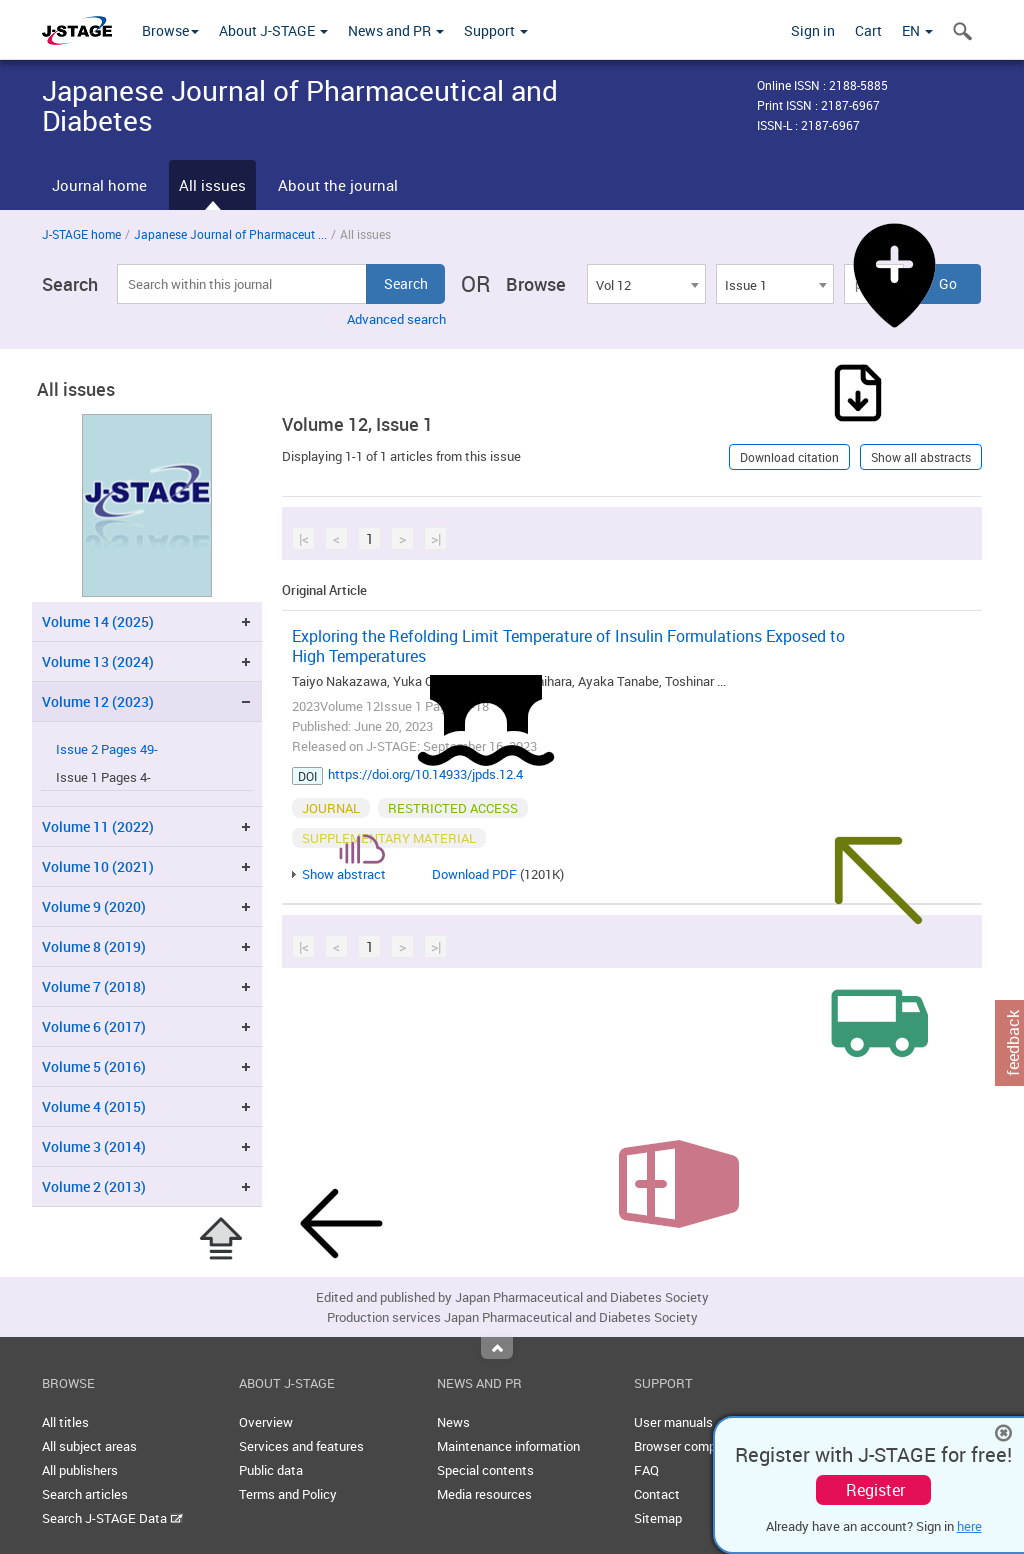 Image resolution: width=1024 pixels, height=1554 pixels. What do you see at coordinates (858, 393) in the screenshot?
I see `download file` at bounding box center [858, 393].